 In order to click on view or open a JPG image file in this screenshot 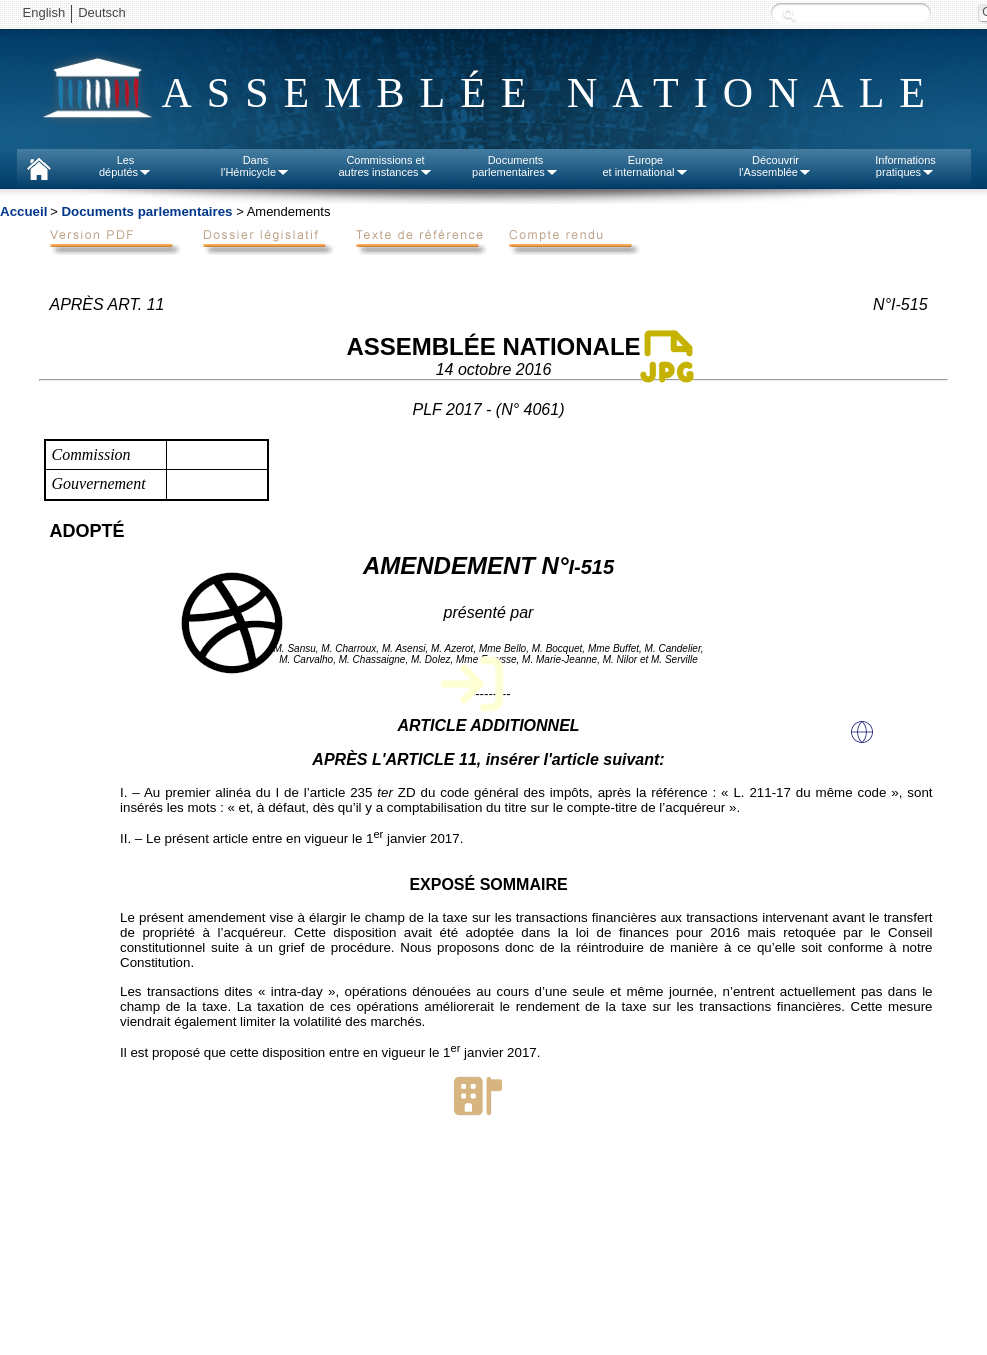, I will do `click(668, 358)`.